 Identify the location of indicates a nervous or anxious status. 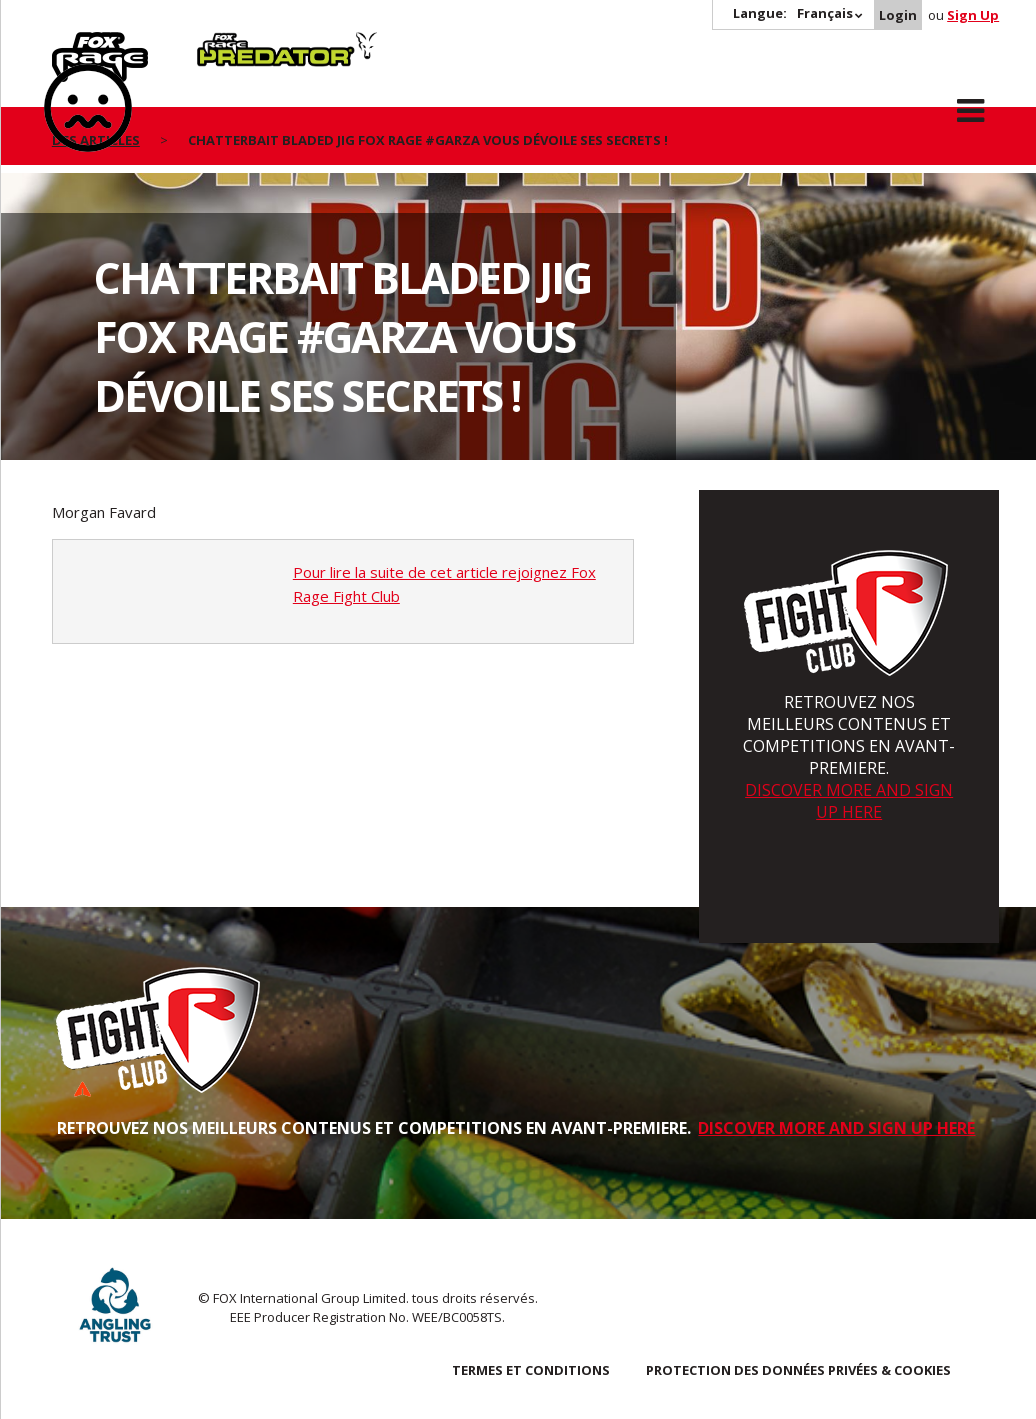
(88, 108).